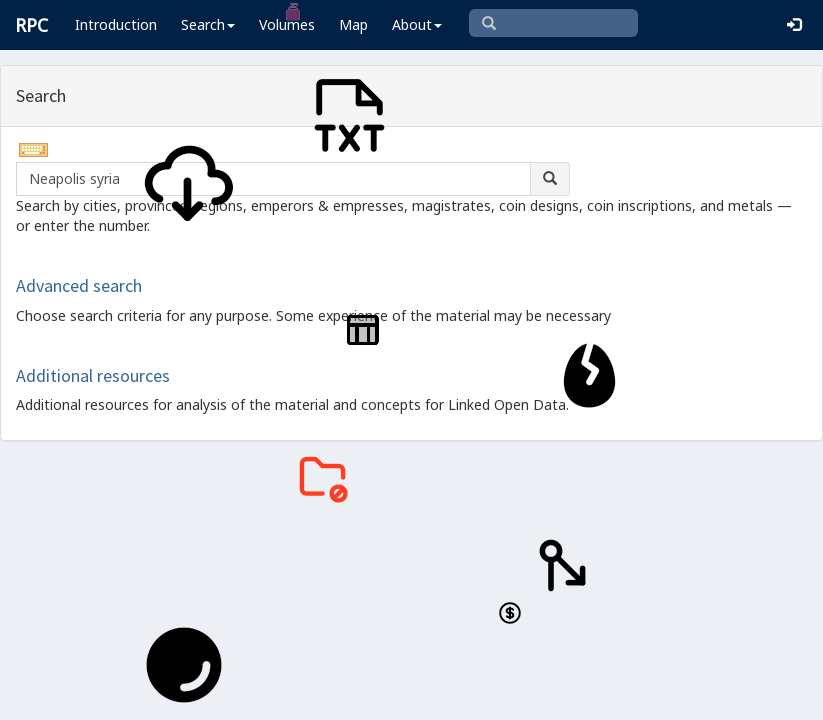 The height and width of the screenshot is (720, 823). I want to click on view your account balance, so click(510, 613).